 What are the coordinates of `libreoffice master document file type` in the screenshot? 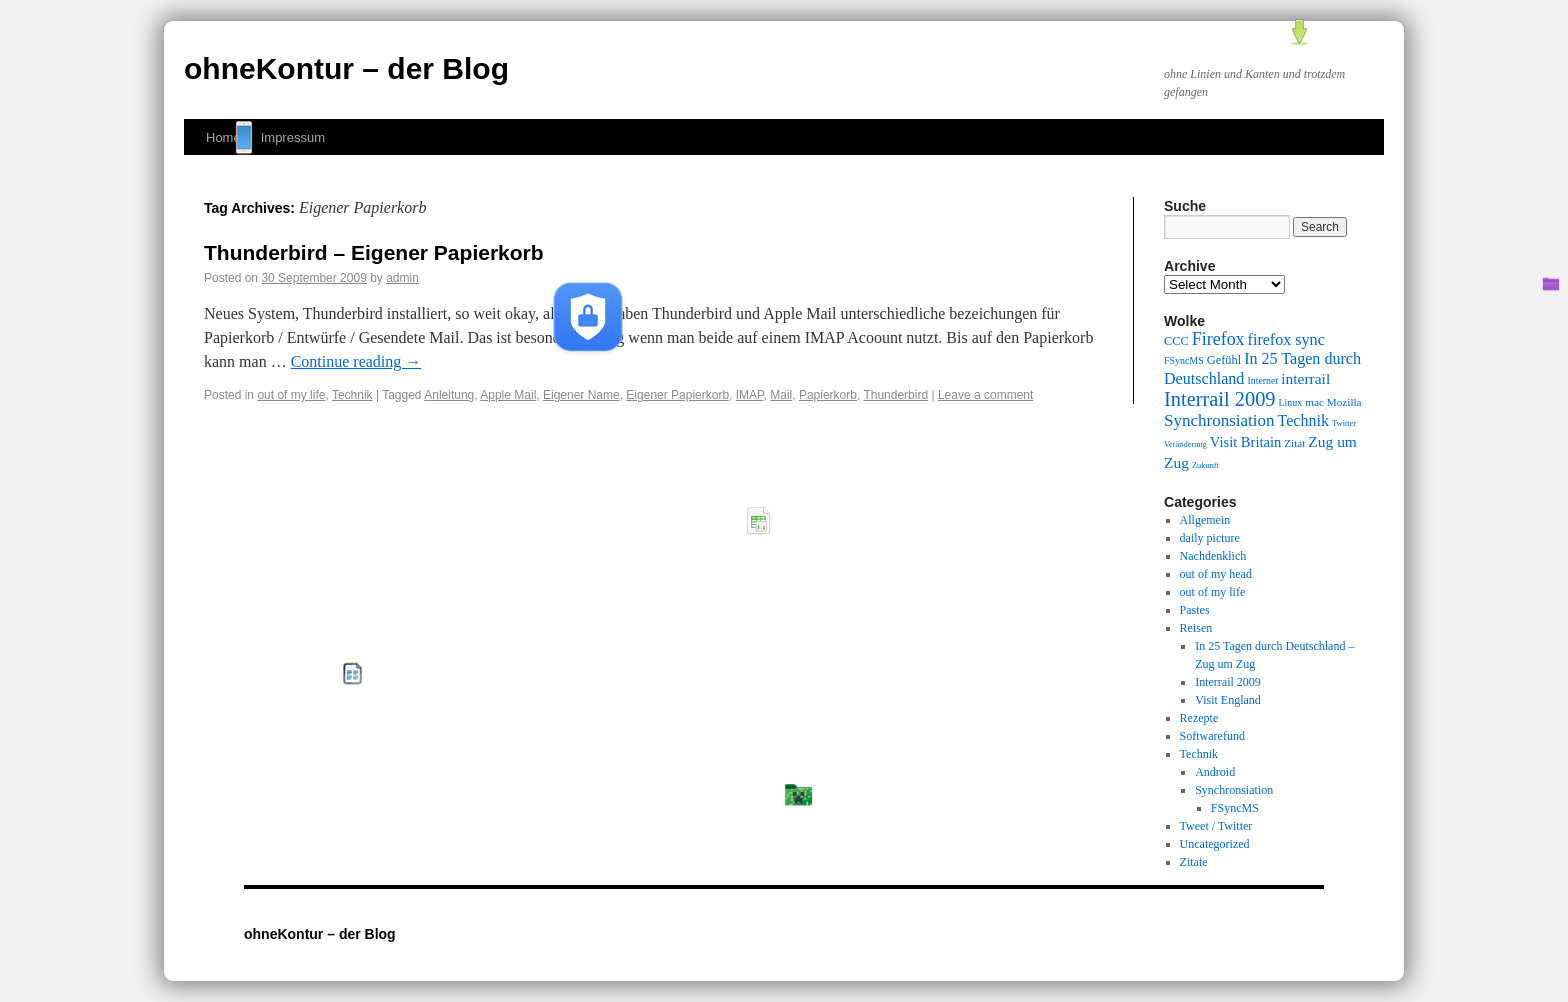 It's located at (352, 673).